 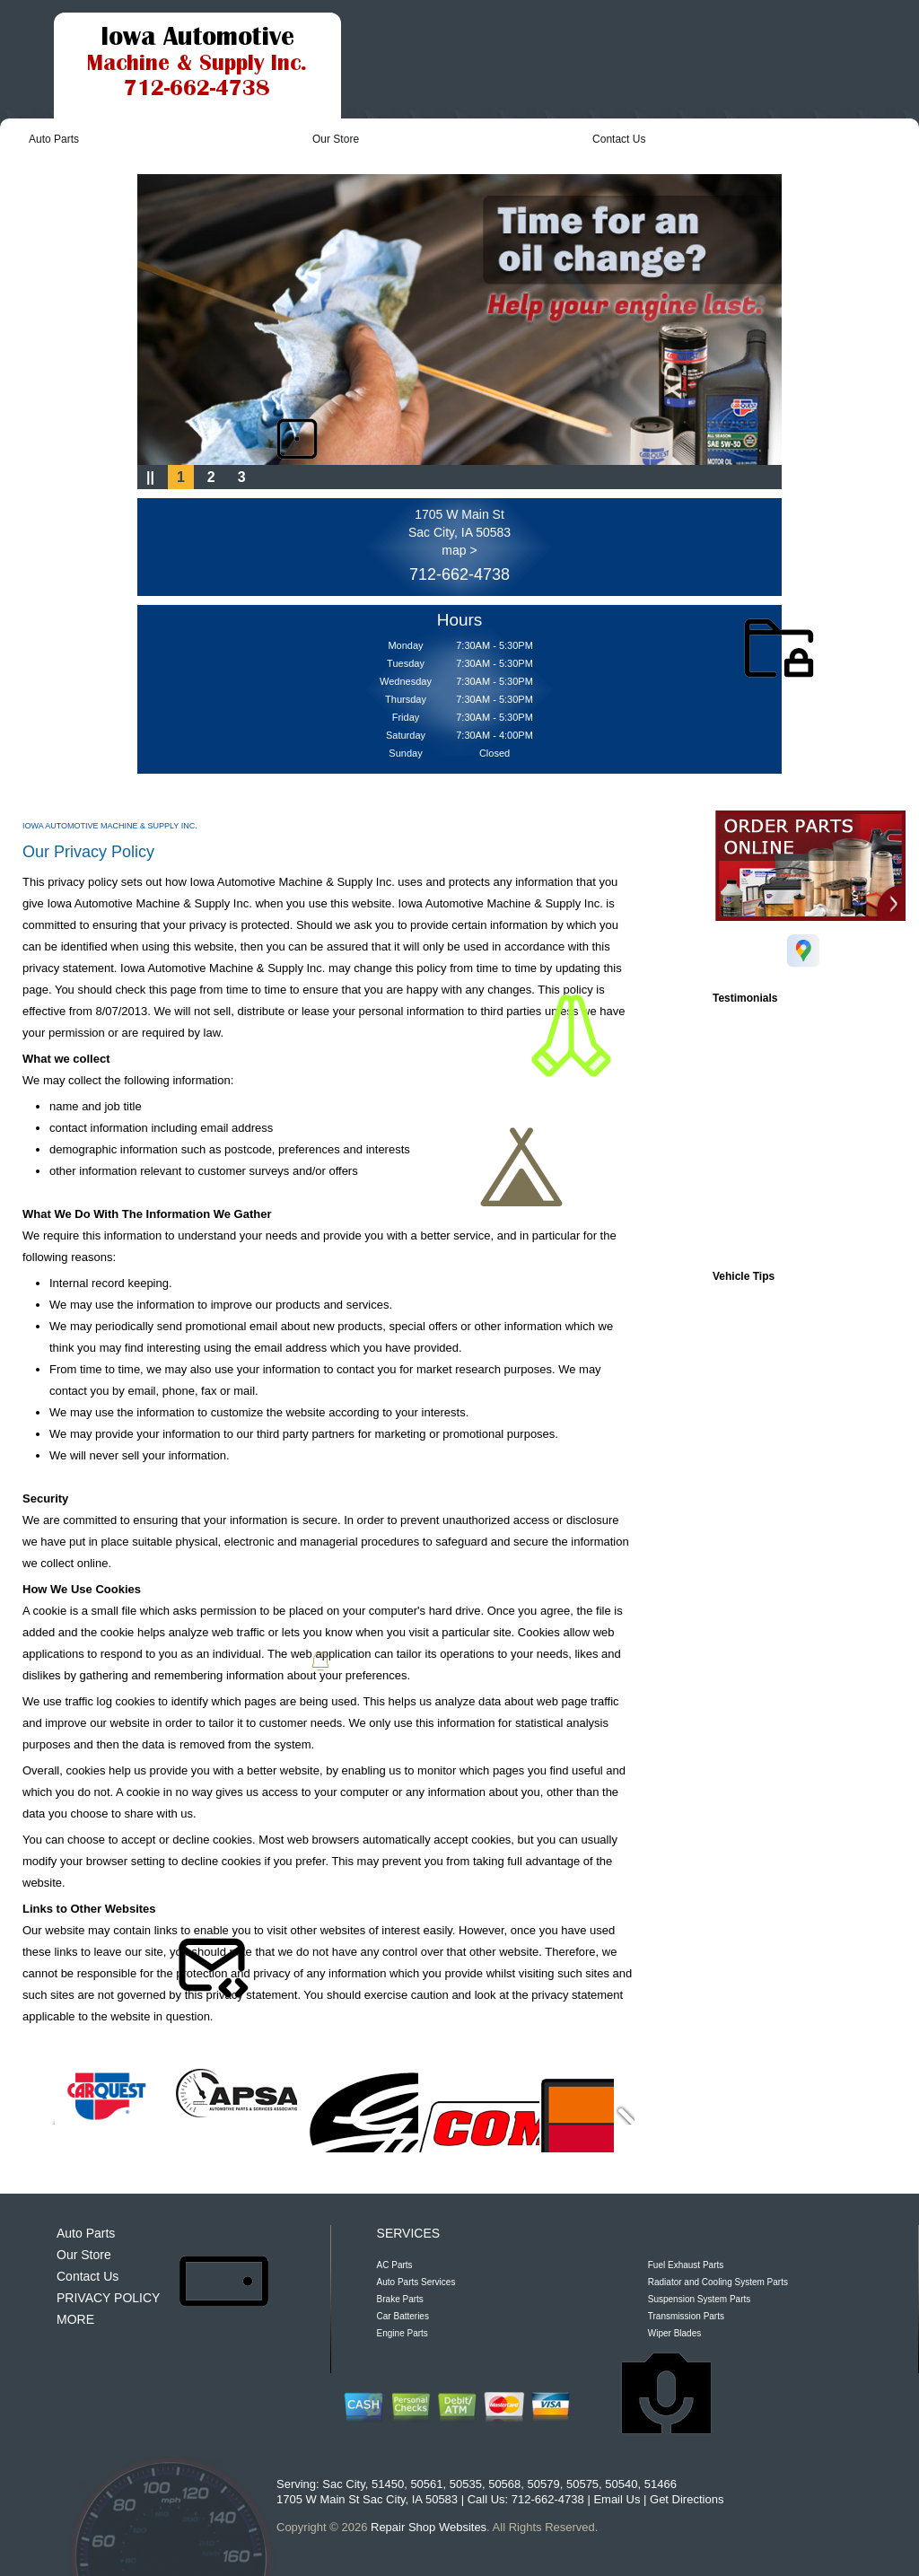 I want to click on access email developer settings, so click(x=212, y=1965).